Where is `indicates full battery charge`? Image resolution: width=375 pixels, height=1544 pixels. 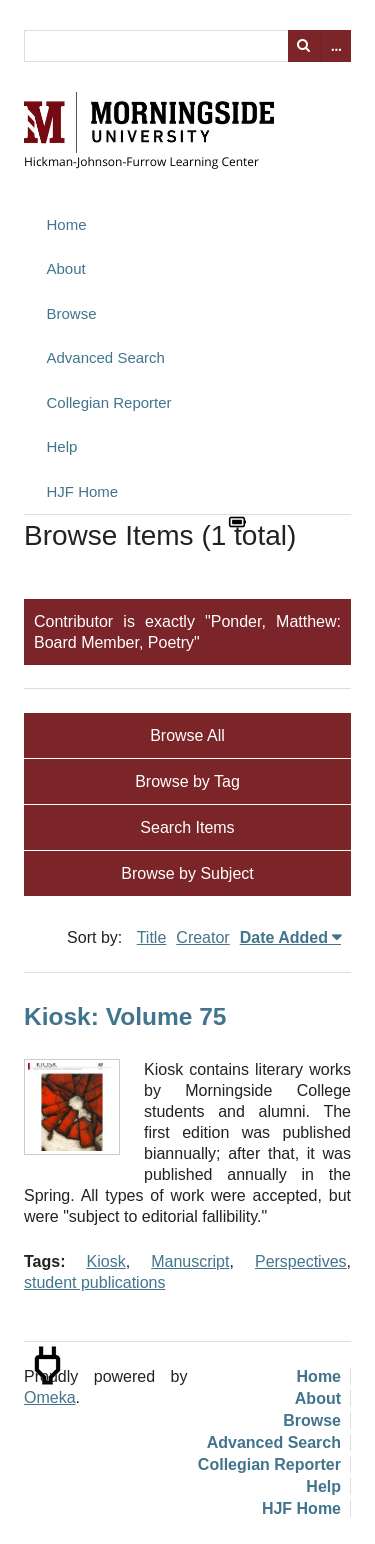 indicates full battery charge is located at coordinates (237, 522).